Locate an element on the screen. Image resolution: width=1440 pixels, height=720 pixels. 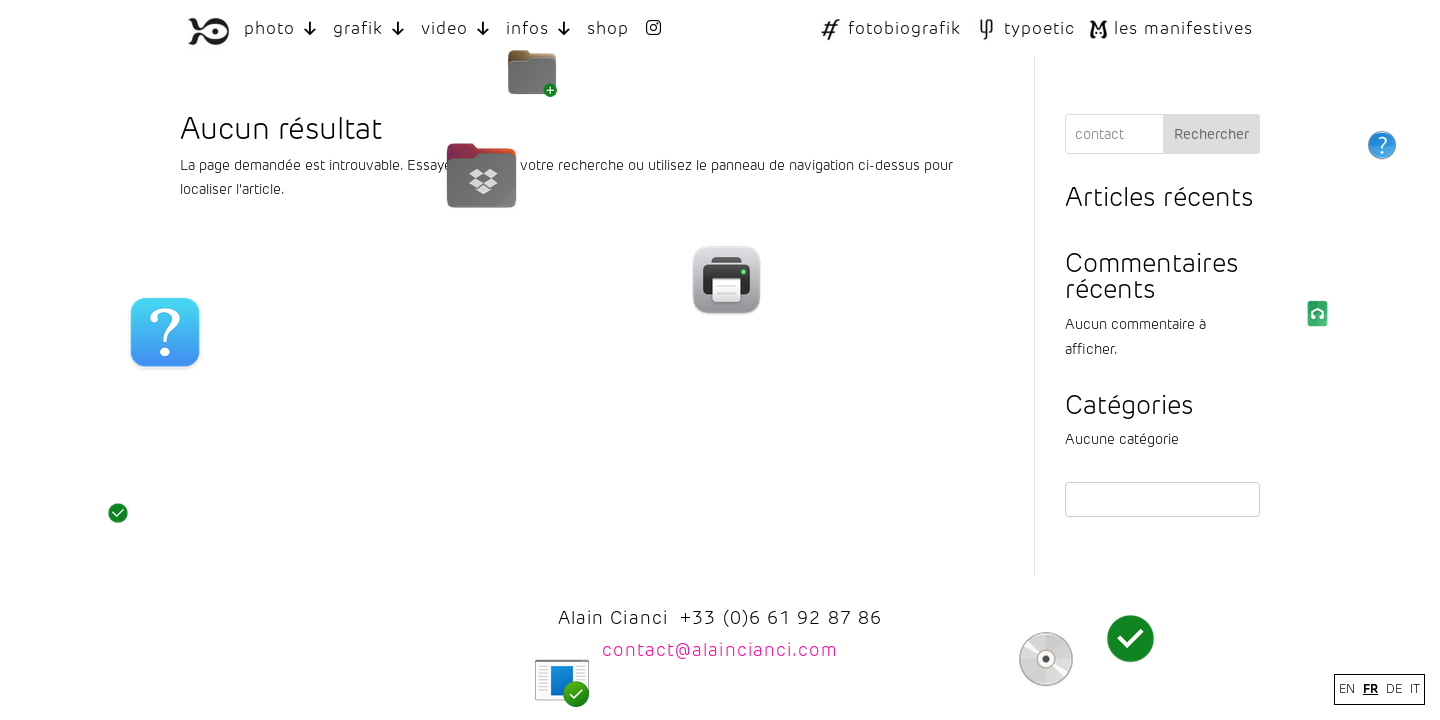
open print center to manage print jobs is located at coordinates (726, 279).